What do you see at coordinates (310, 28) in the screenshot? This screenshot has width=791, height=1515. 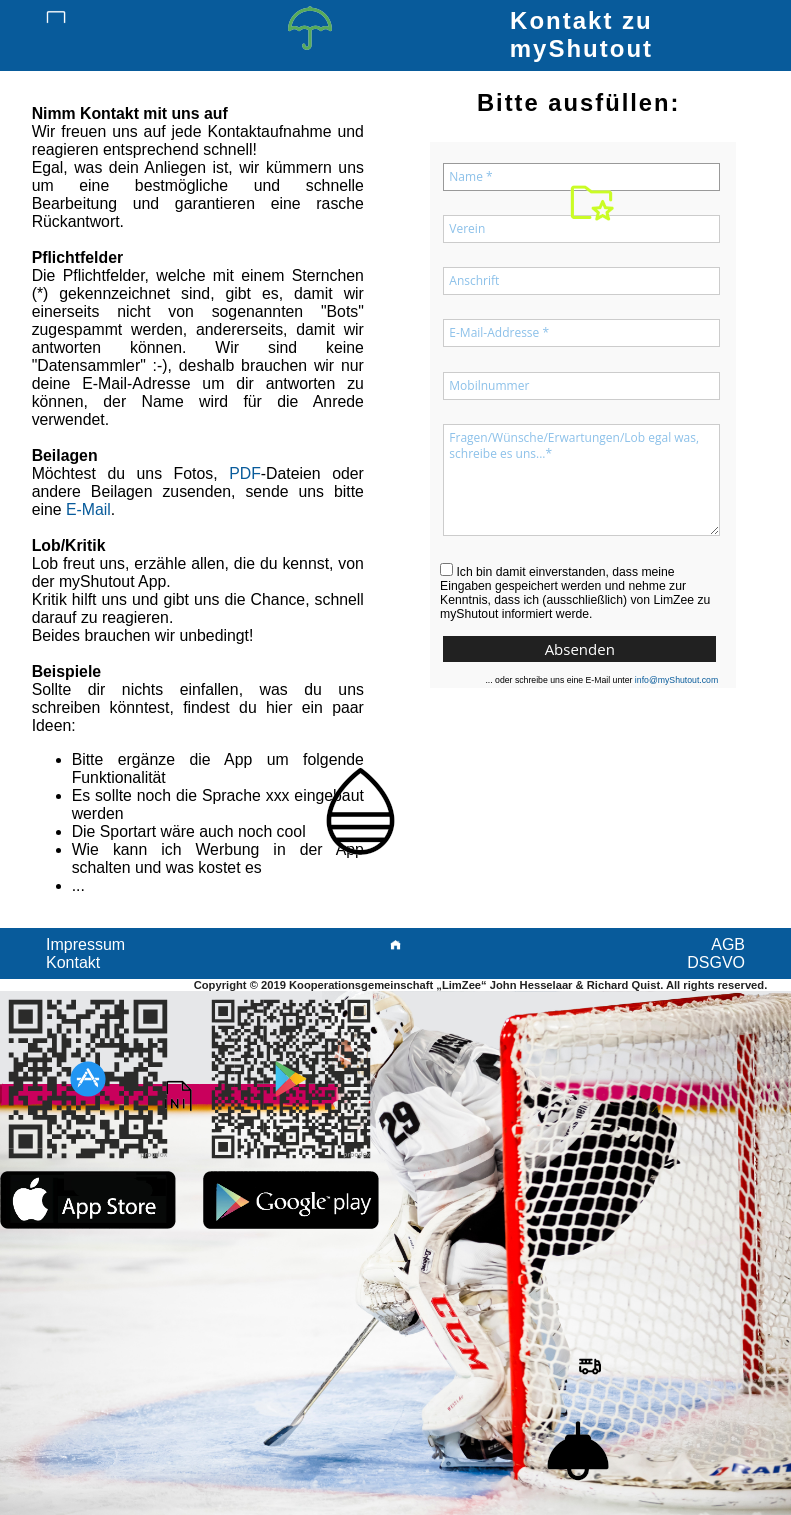 I see `view weather protection or rain forecast` at bounding box center [310, 28].